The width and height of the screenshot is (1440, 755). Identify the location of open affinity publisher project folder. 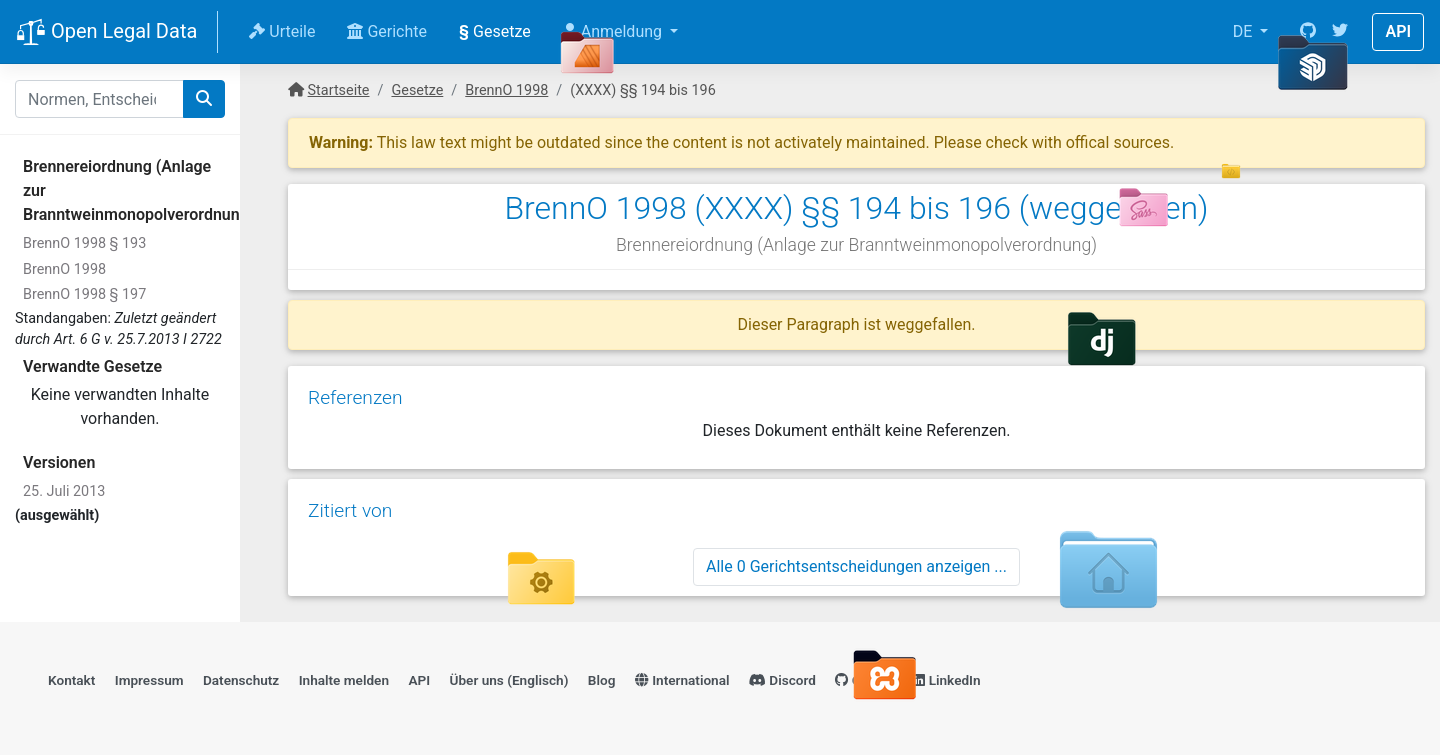
(587, 54).